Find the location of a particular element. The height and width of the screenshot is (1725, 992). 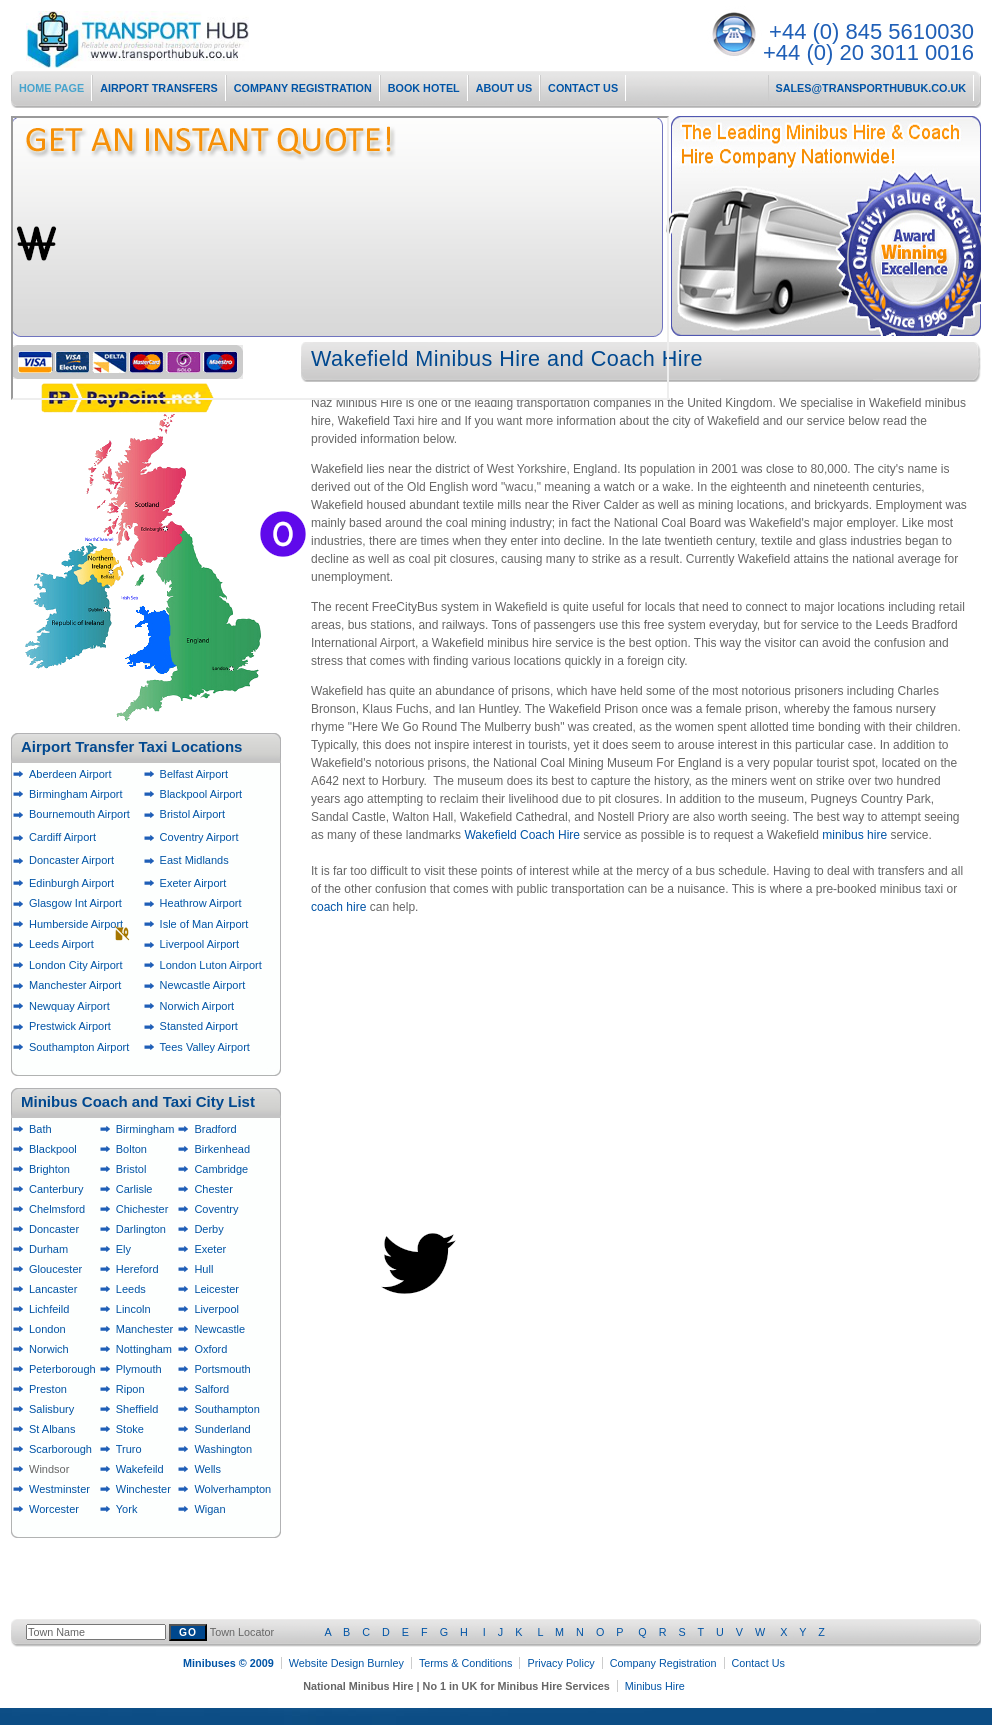

indicates zero items or empty count is located at coordinates (283, 534).